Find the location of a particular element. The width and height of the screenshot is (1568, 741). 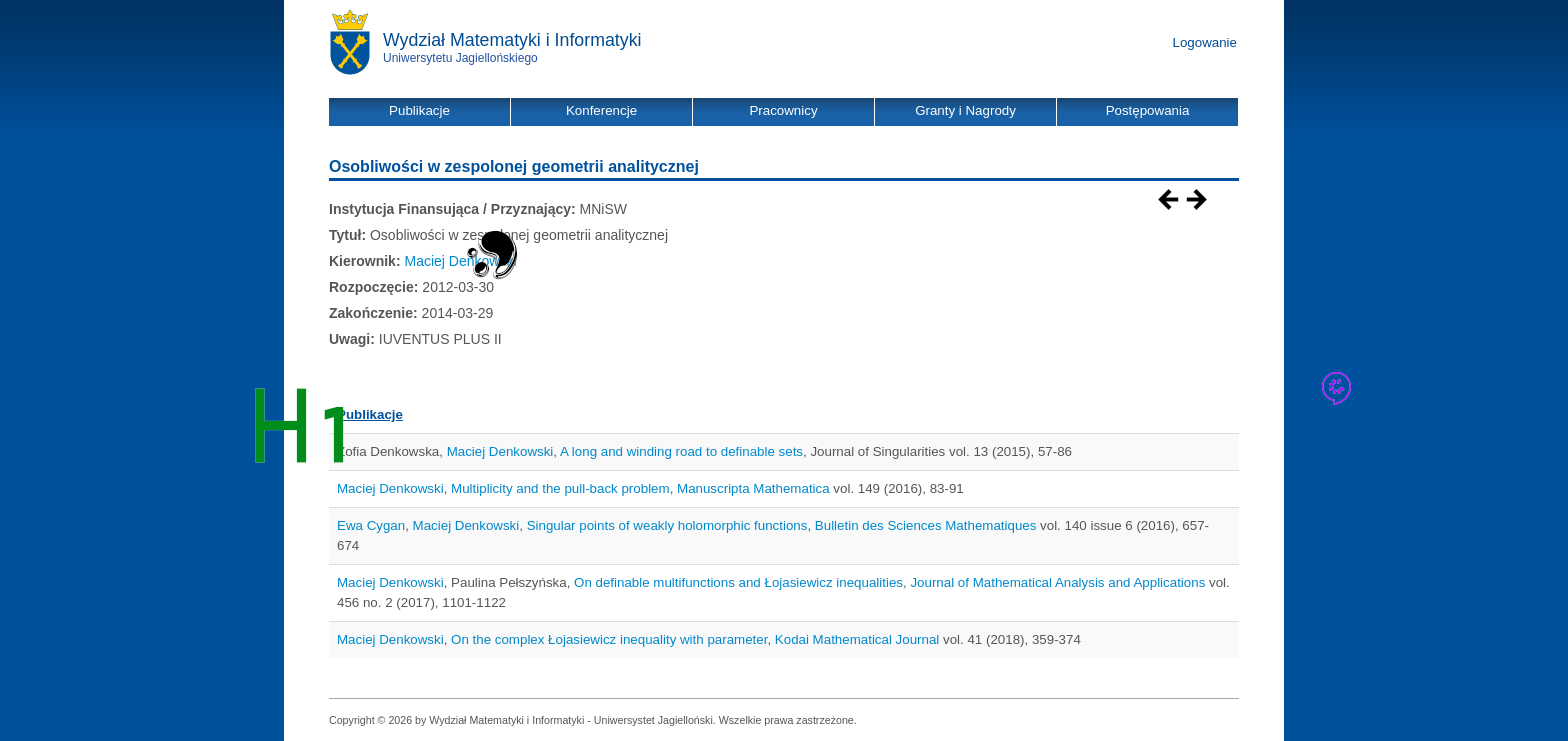

expand content horizontally is located at coordinates (1182, 199).